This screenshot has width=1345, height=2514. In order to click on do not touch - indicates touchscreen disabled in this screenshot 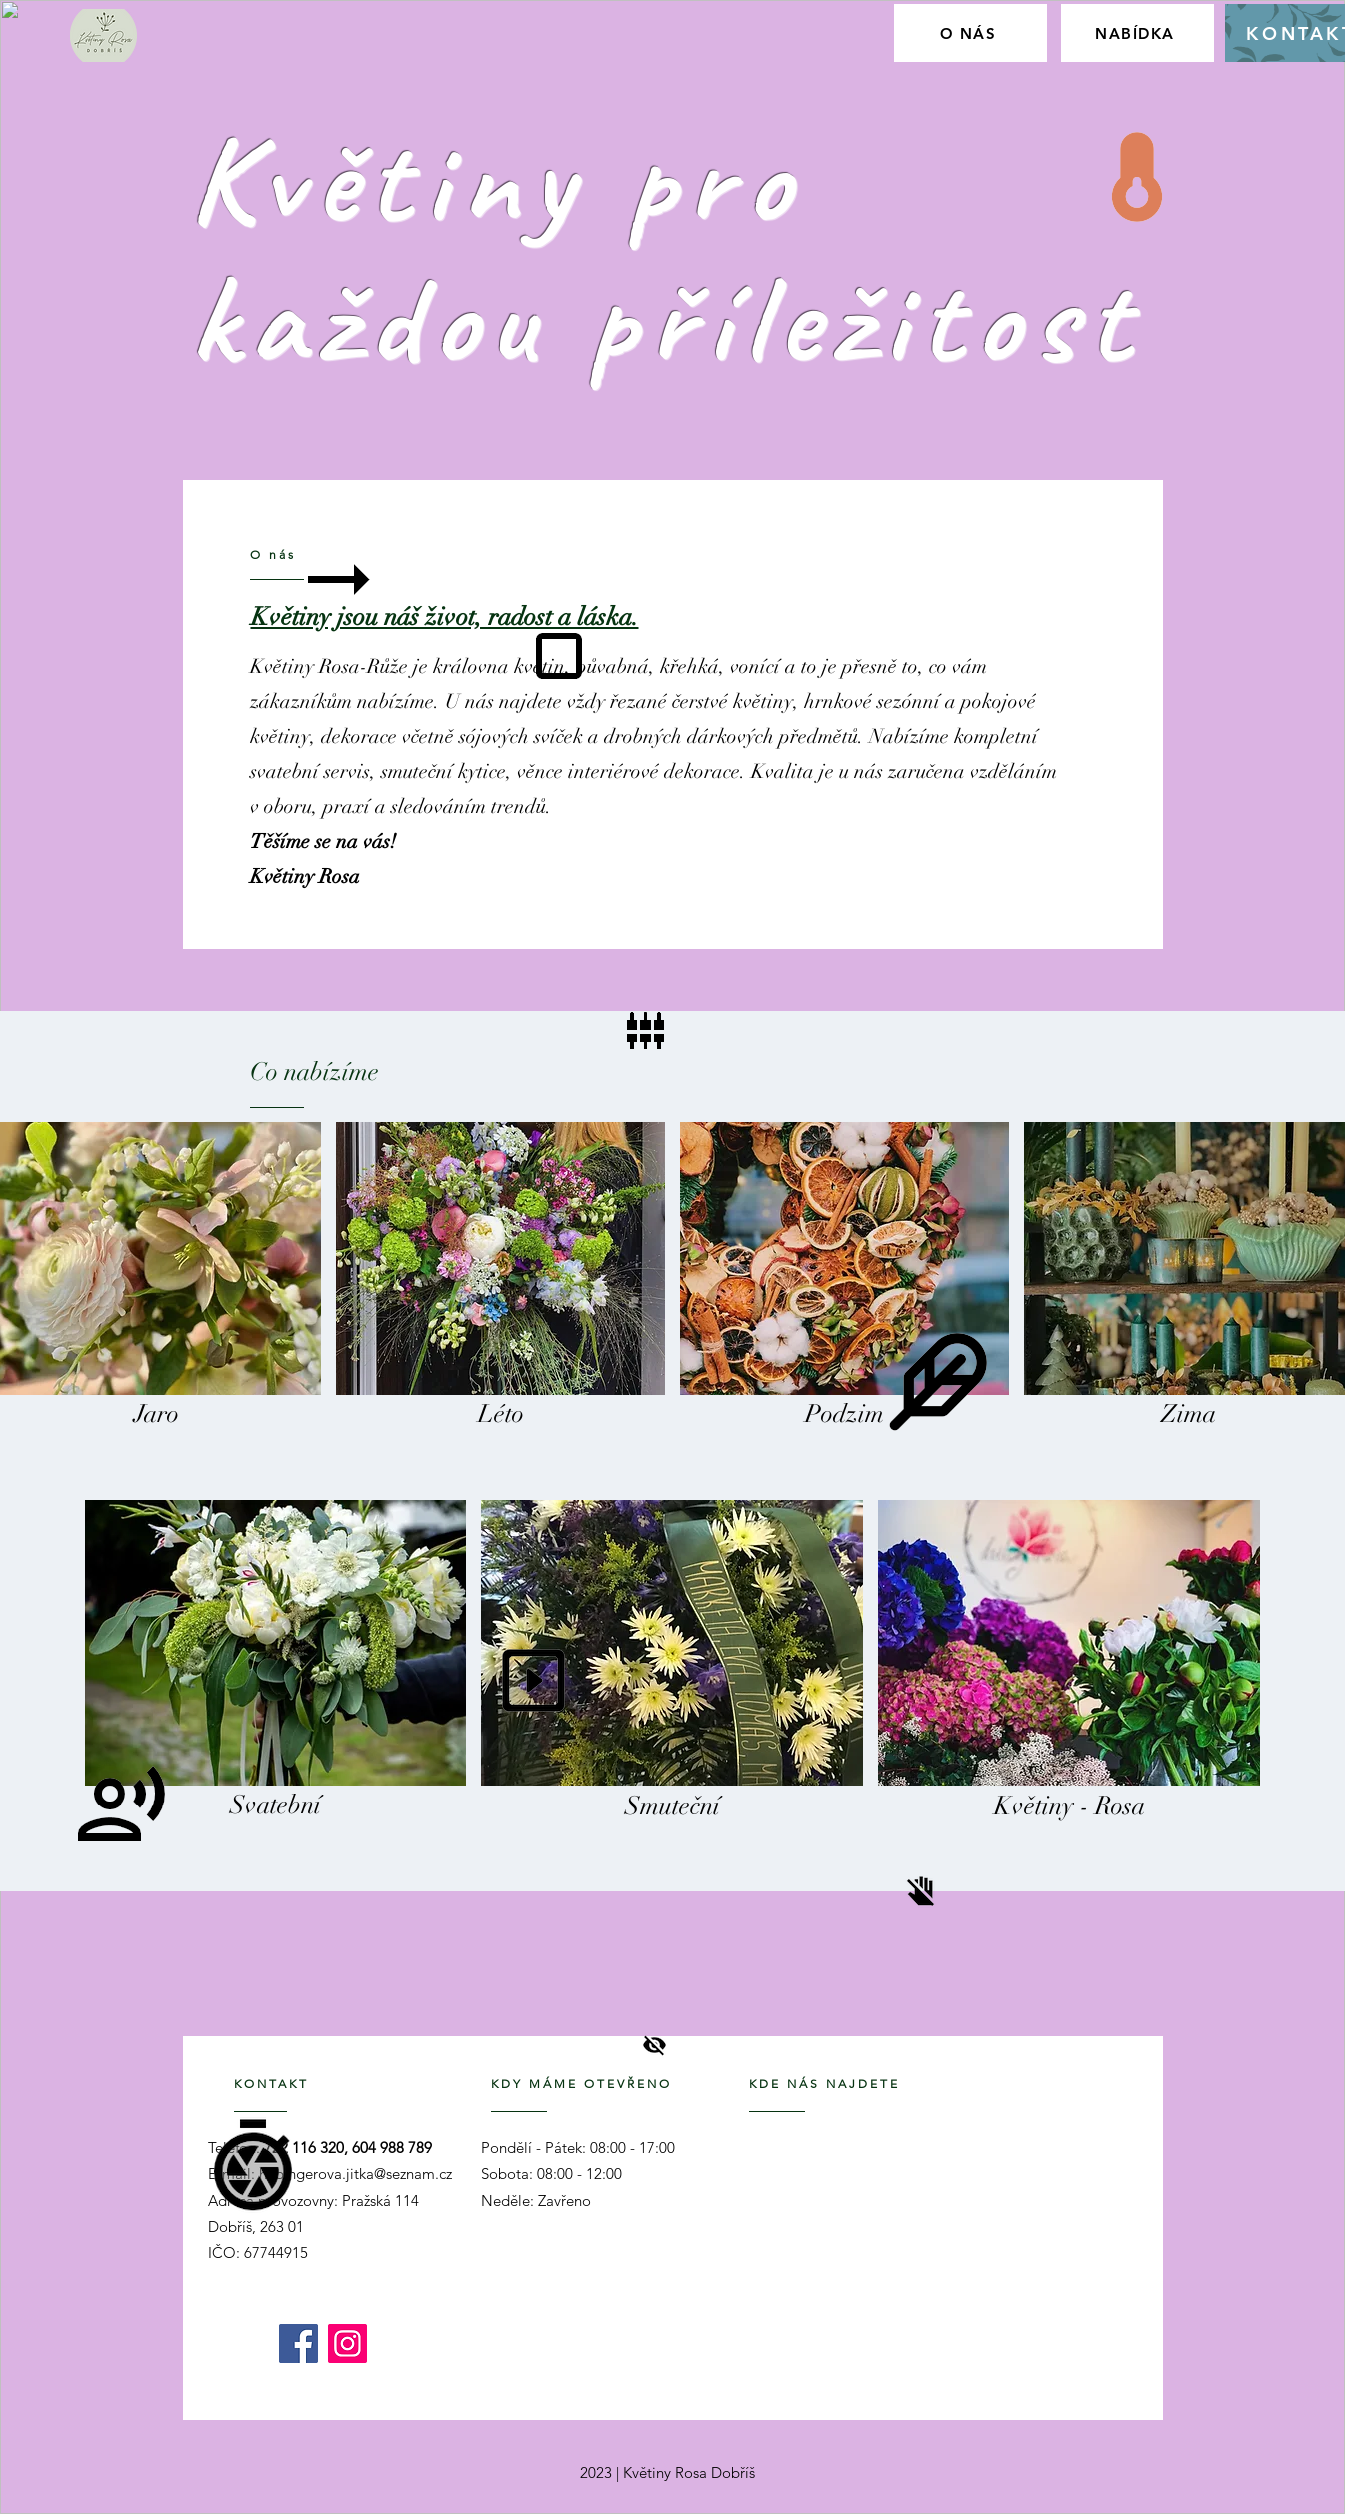, I will do `click(921, 1891)`.